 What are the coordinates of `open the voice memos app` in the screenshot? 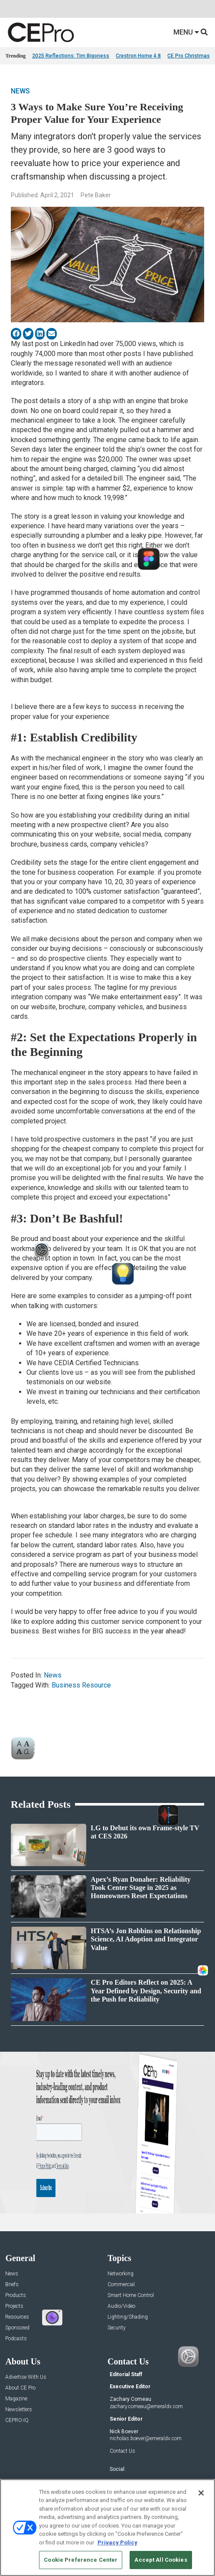 It's located at (168, 1815).